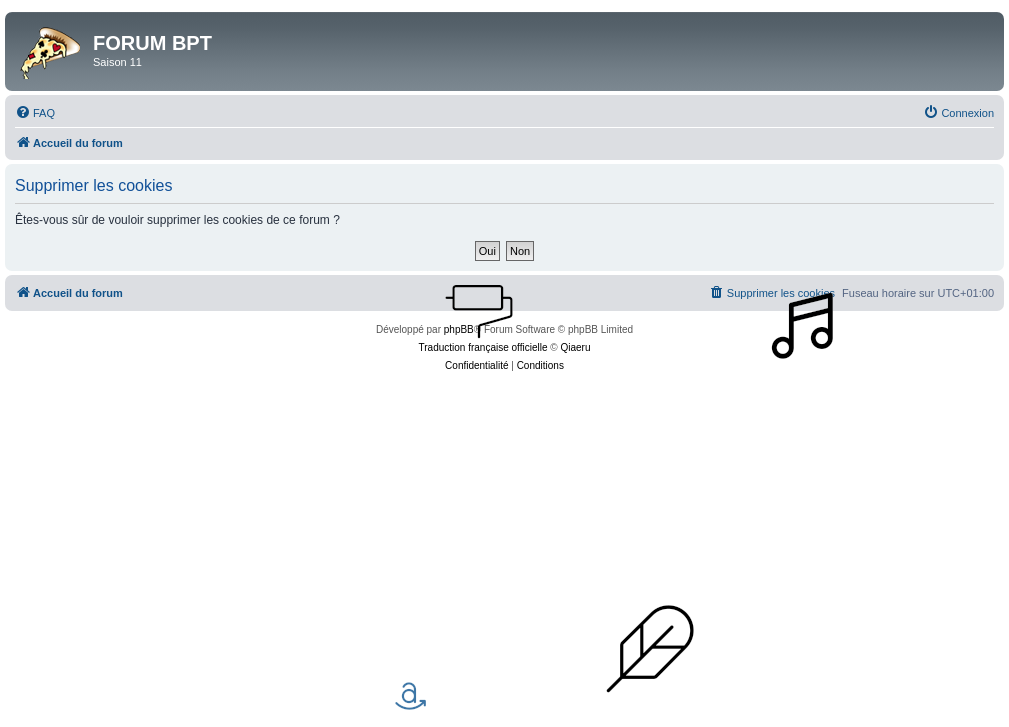  What do you see at coordinates (479, 307) in the screenshot?
I see `access painting or drawing tools` at bounding box center [479, 307].